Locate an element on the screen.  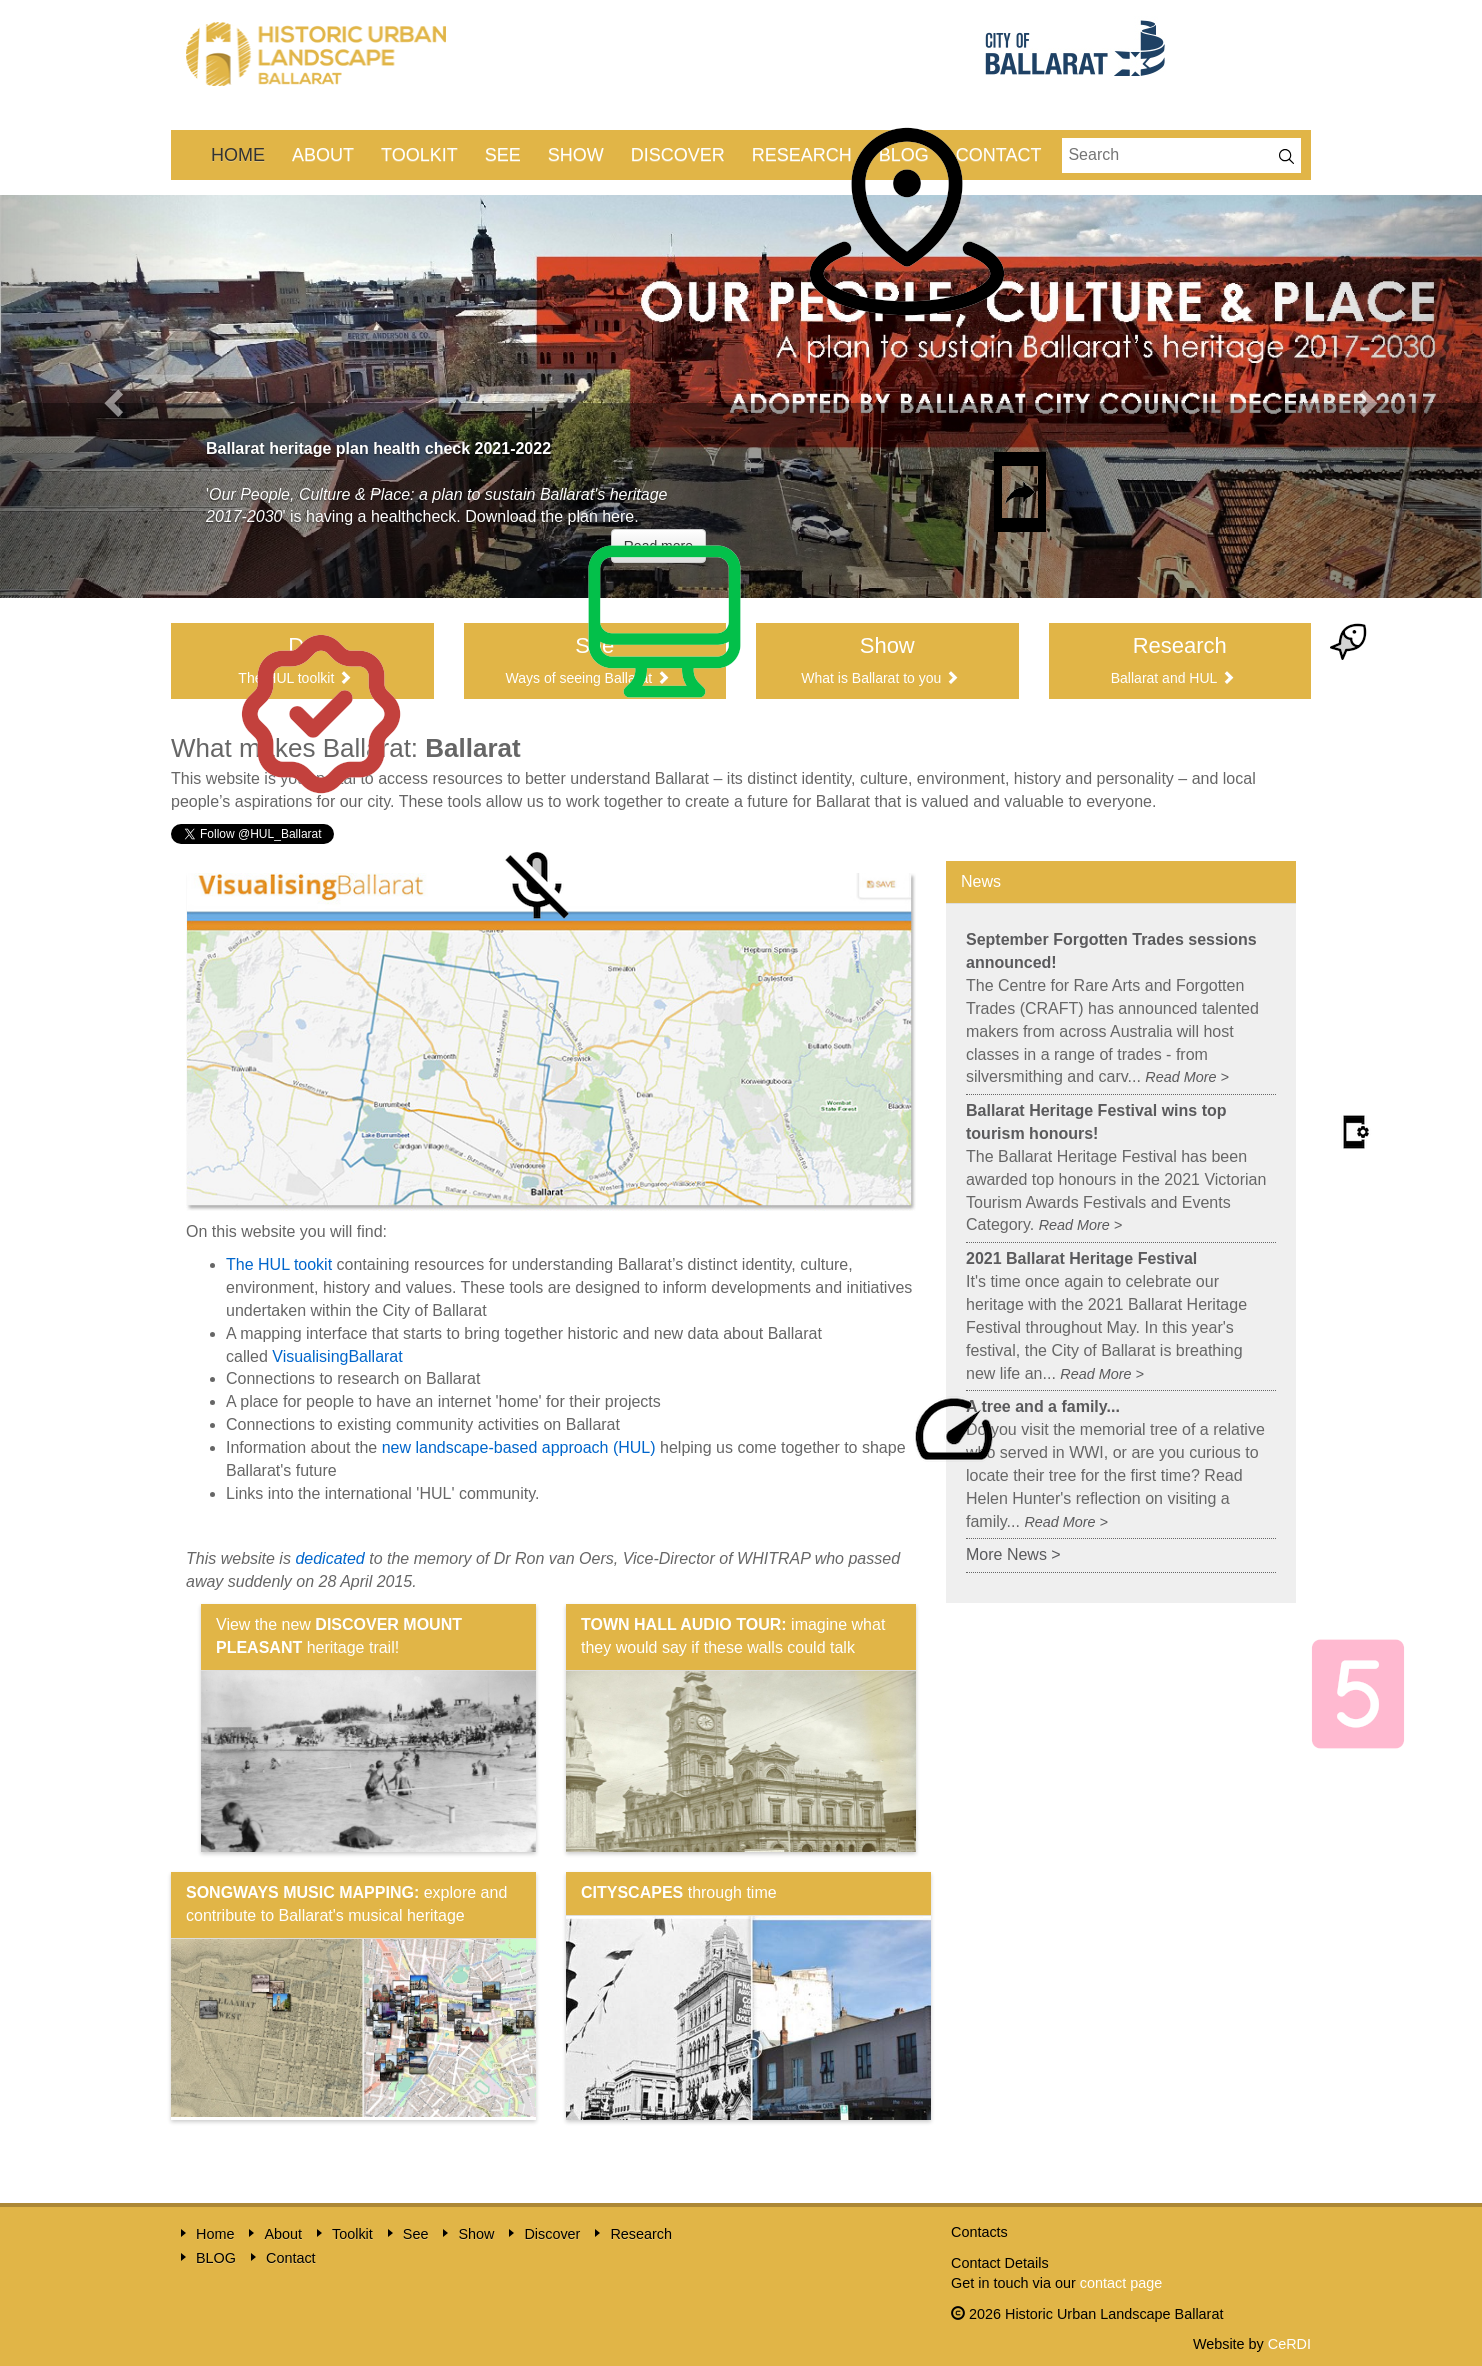
share your mobile screen is located at coordinates (1020, 492).